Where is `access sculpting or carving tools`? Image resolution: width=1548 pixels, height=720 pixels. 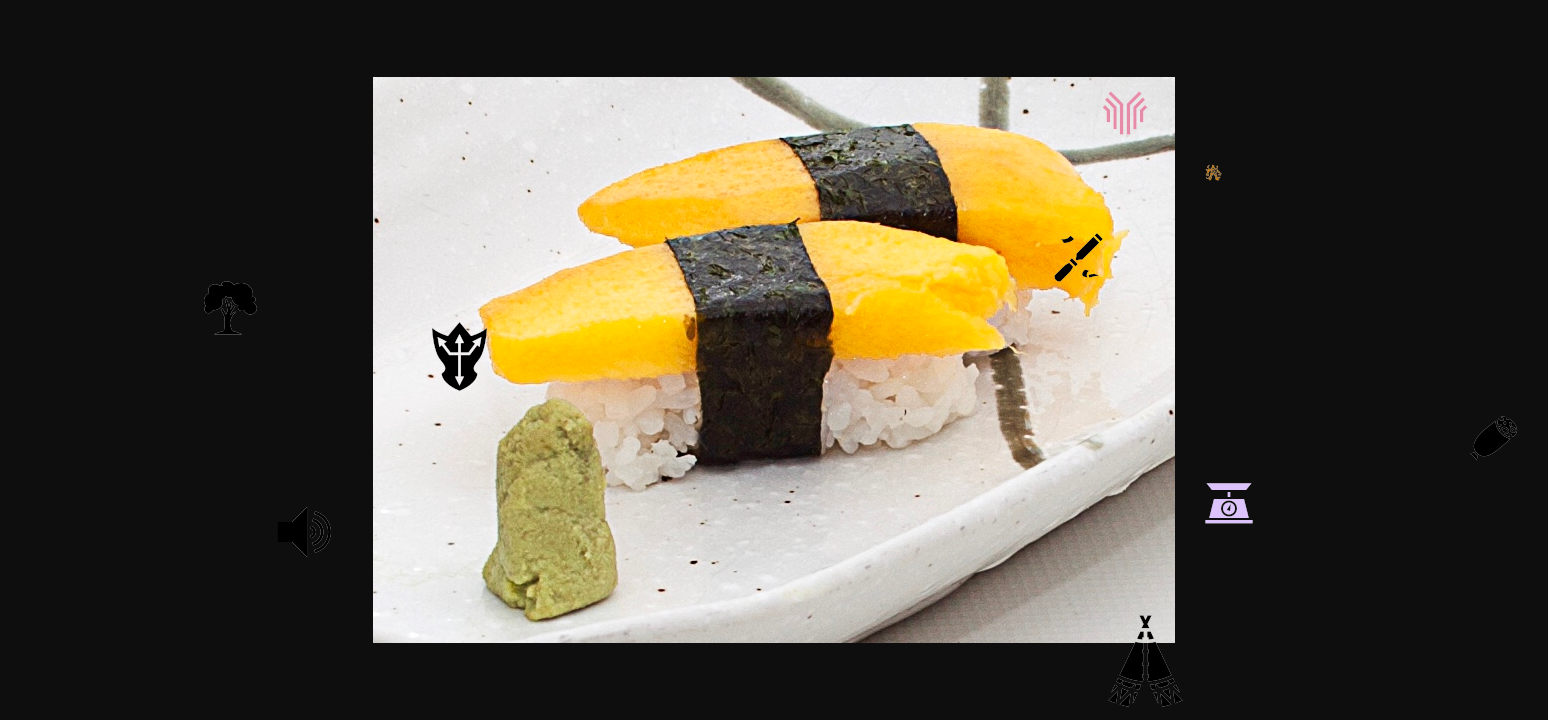
access sculpting or carving tools is located at coordinates (1079, 257).